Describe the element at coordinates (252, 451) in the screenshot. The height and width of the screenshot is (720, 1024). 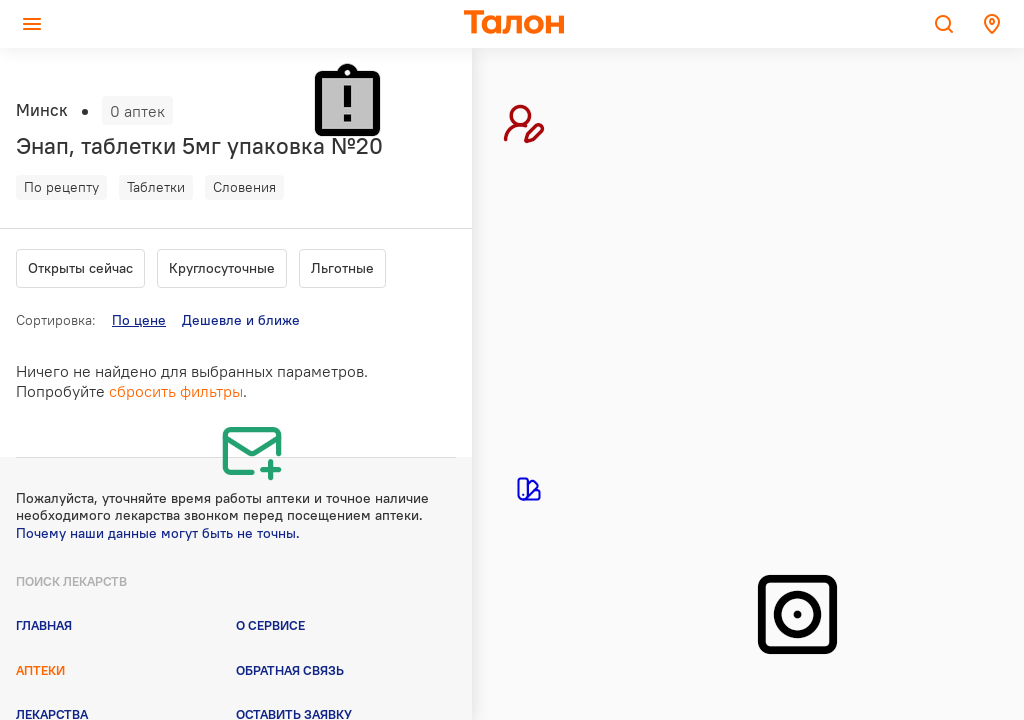
I see `compose a new email` at that location.